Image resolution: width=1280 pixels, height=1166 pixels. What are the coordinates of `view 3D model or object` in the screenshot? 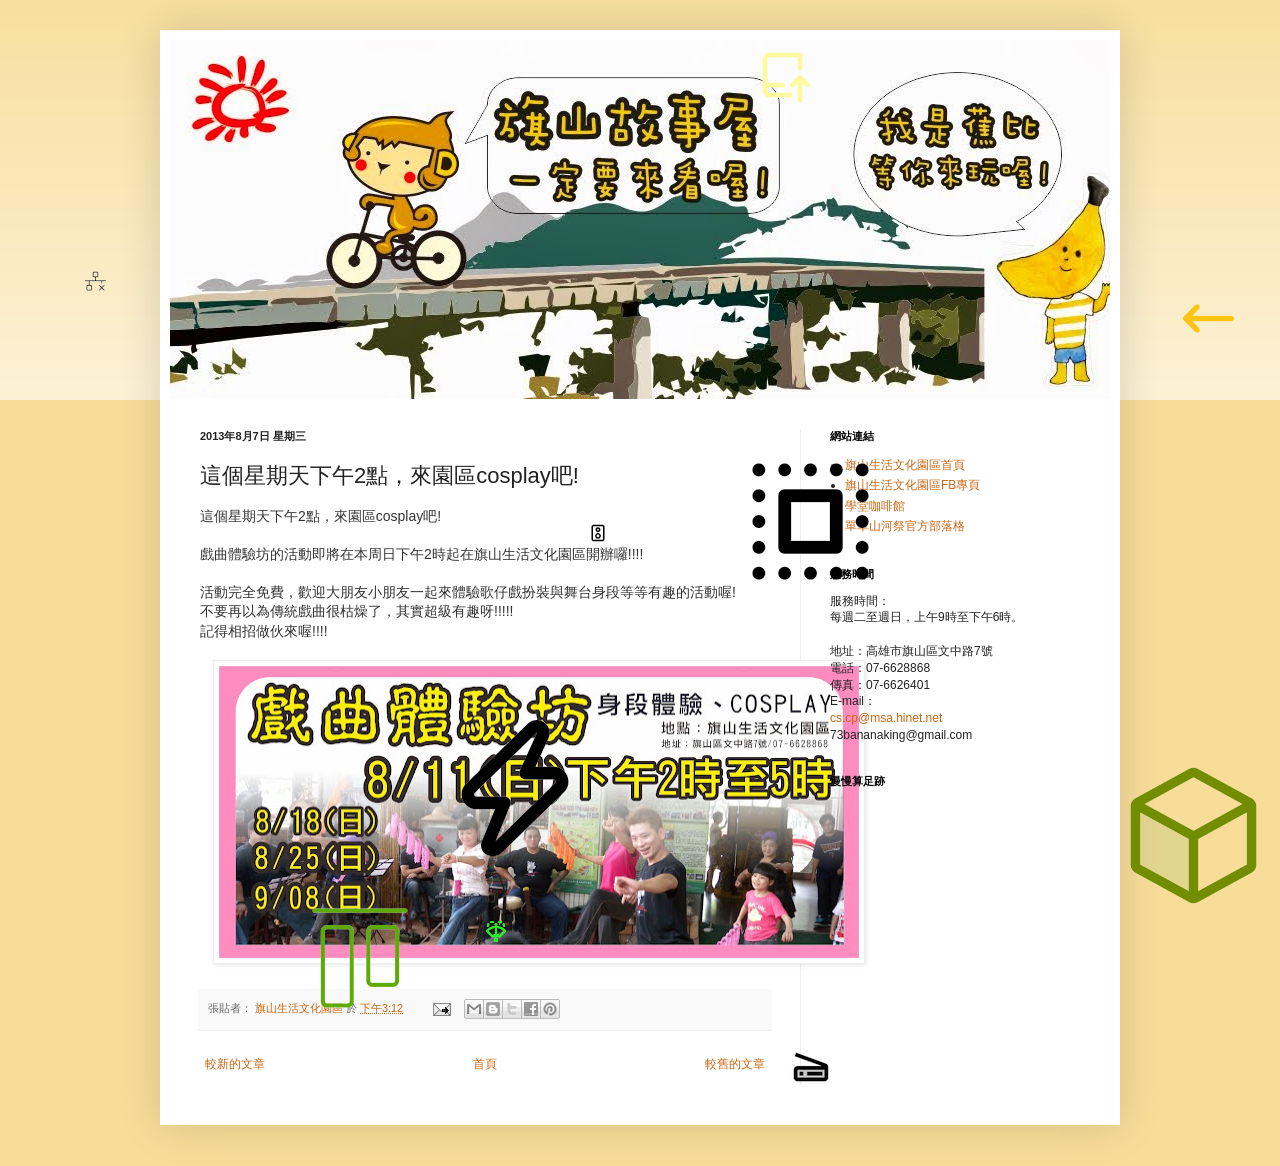 It's located at (1193, 835).